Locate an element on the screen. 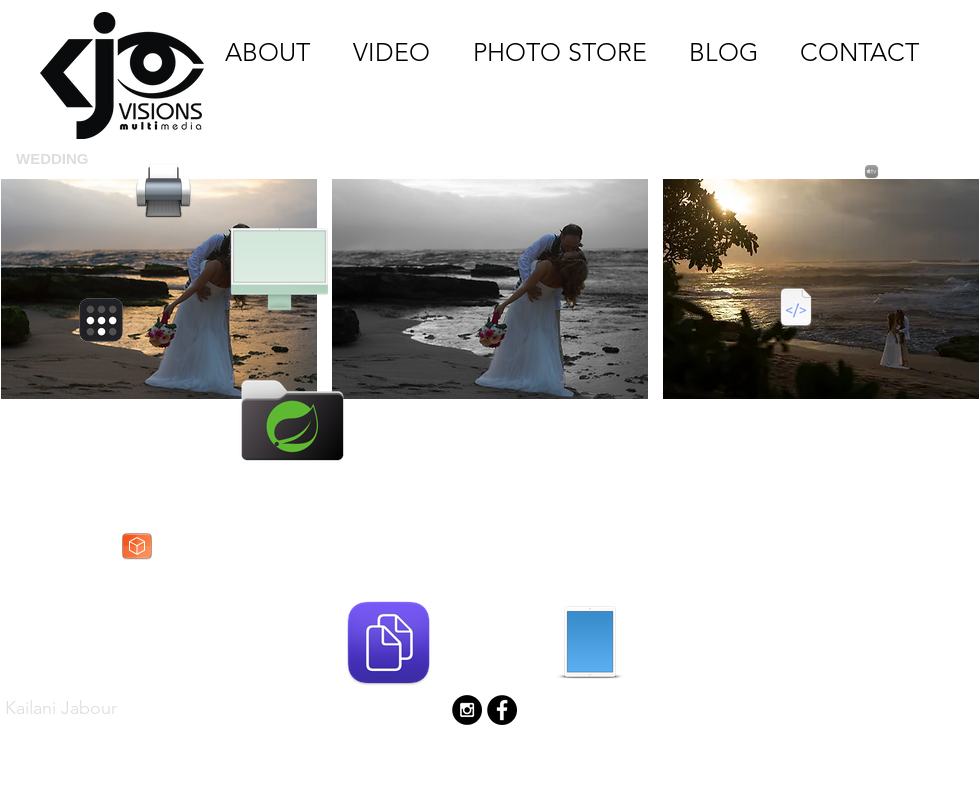  add a new printer to your system is located at coordinates (163, 190).